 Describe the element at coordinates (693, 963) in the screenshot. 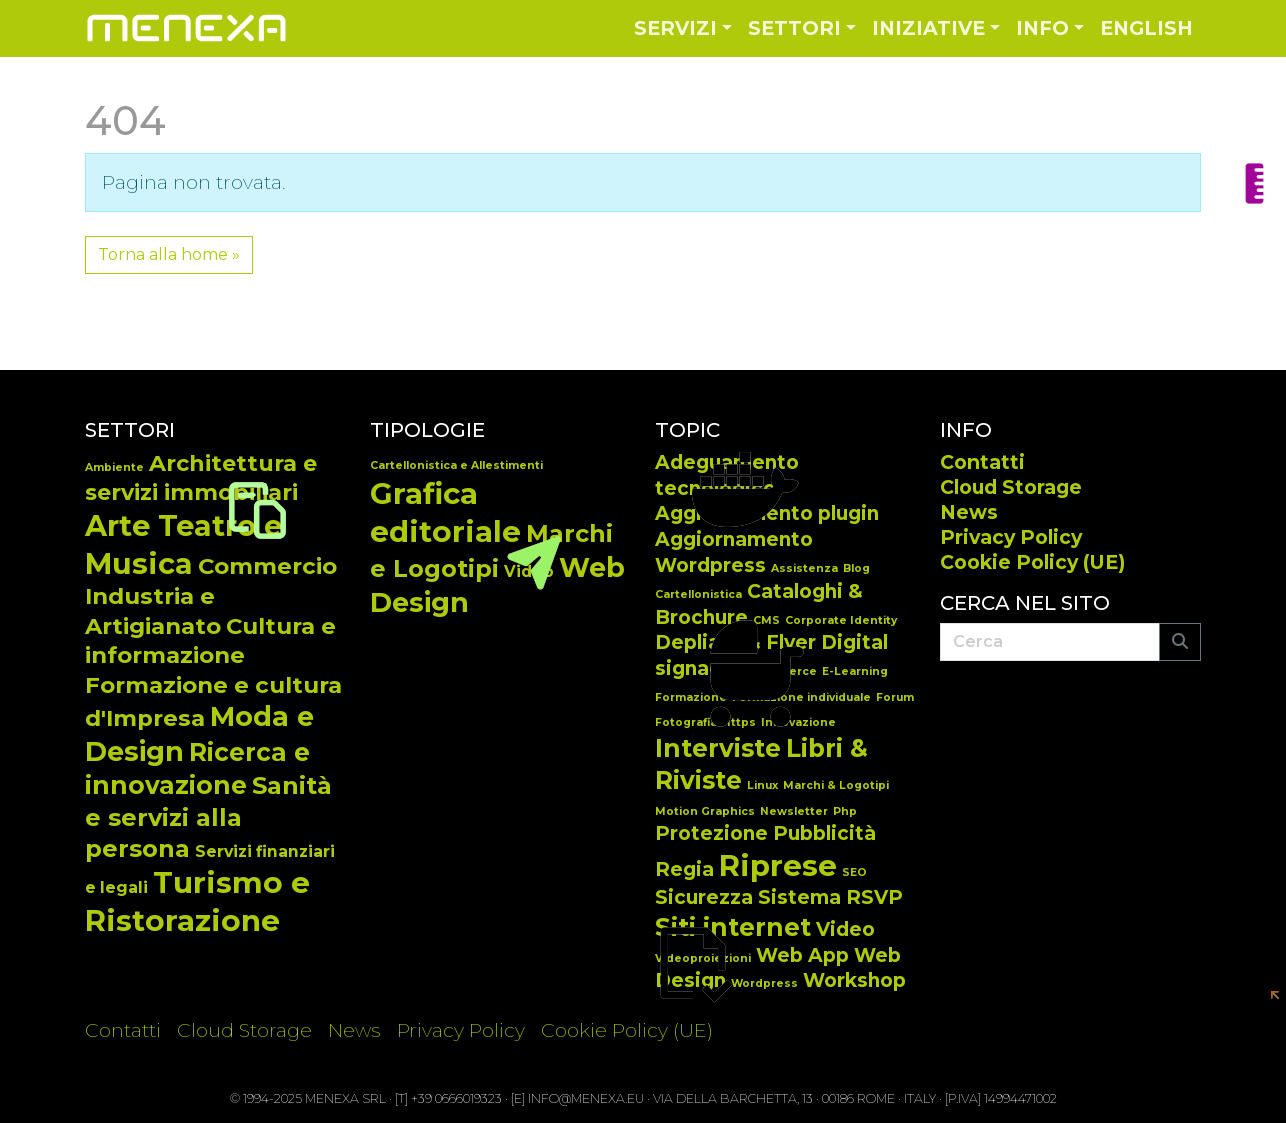

I see `file successfully uploaded or verified` at that location.